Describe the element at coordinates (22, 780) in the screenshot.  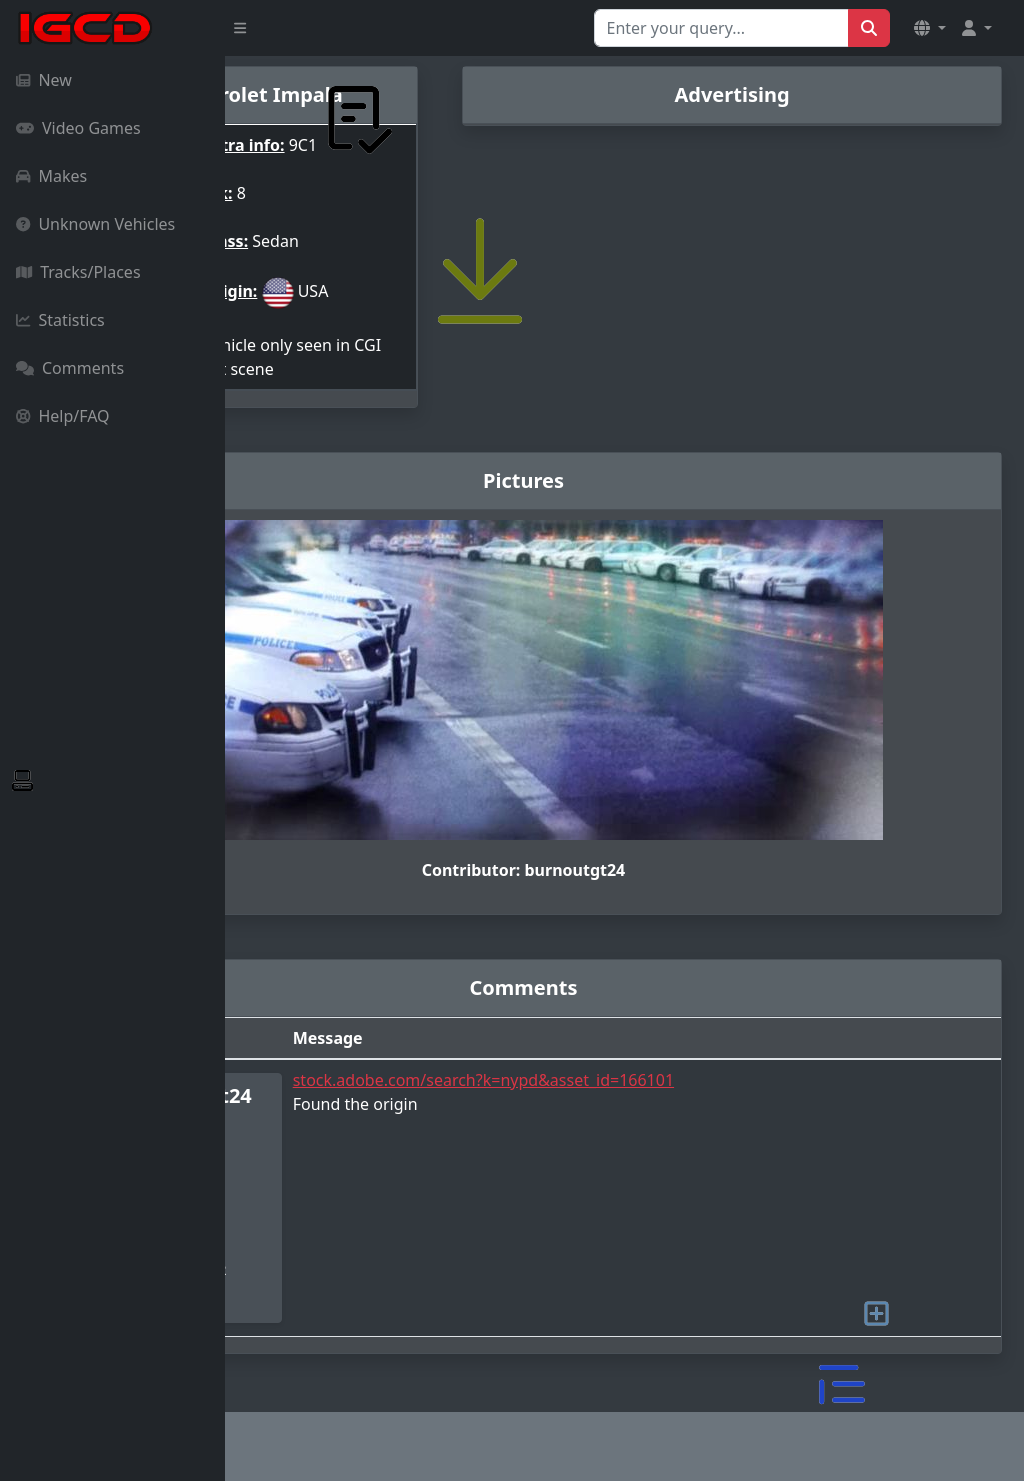
I see `launch a github codespace` at that location.